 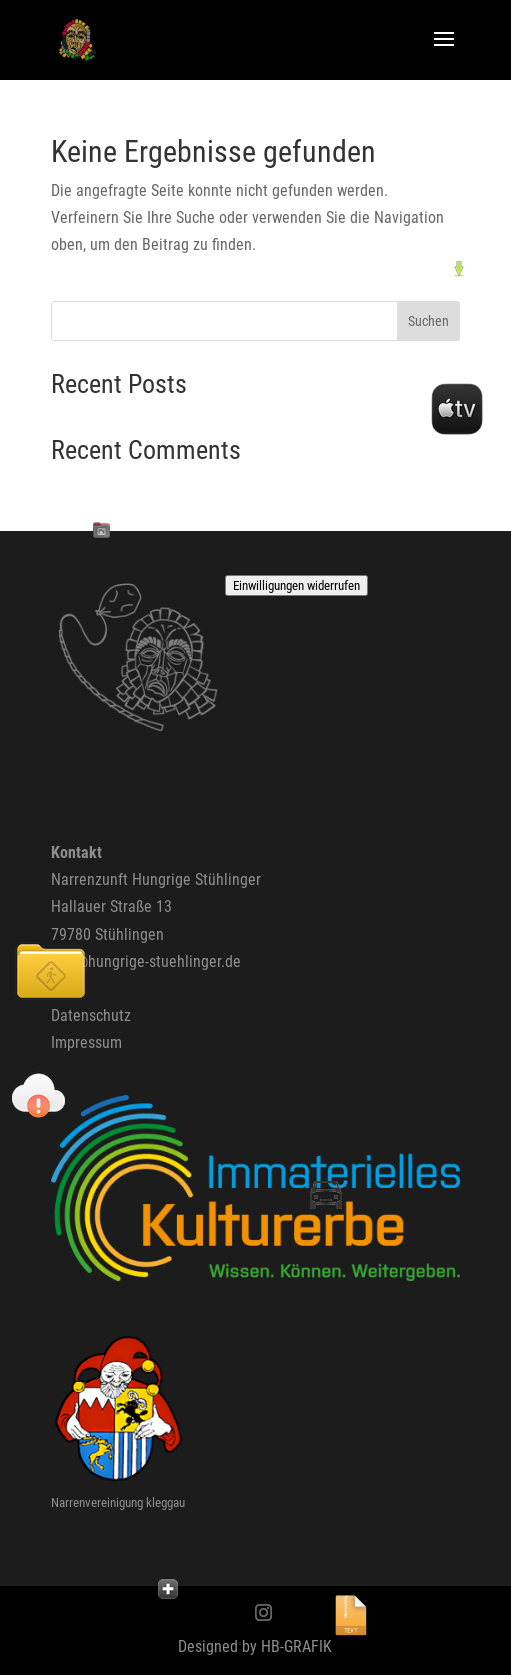 What do you see at coordinates (326, 1195) in the screenshot?
I see `access travel and transportation emoji` at bounding box center [326, 1195].